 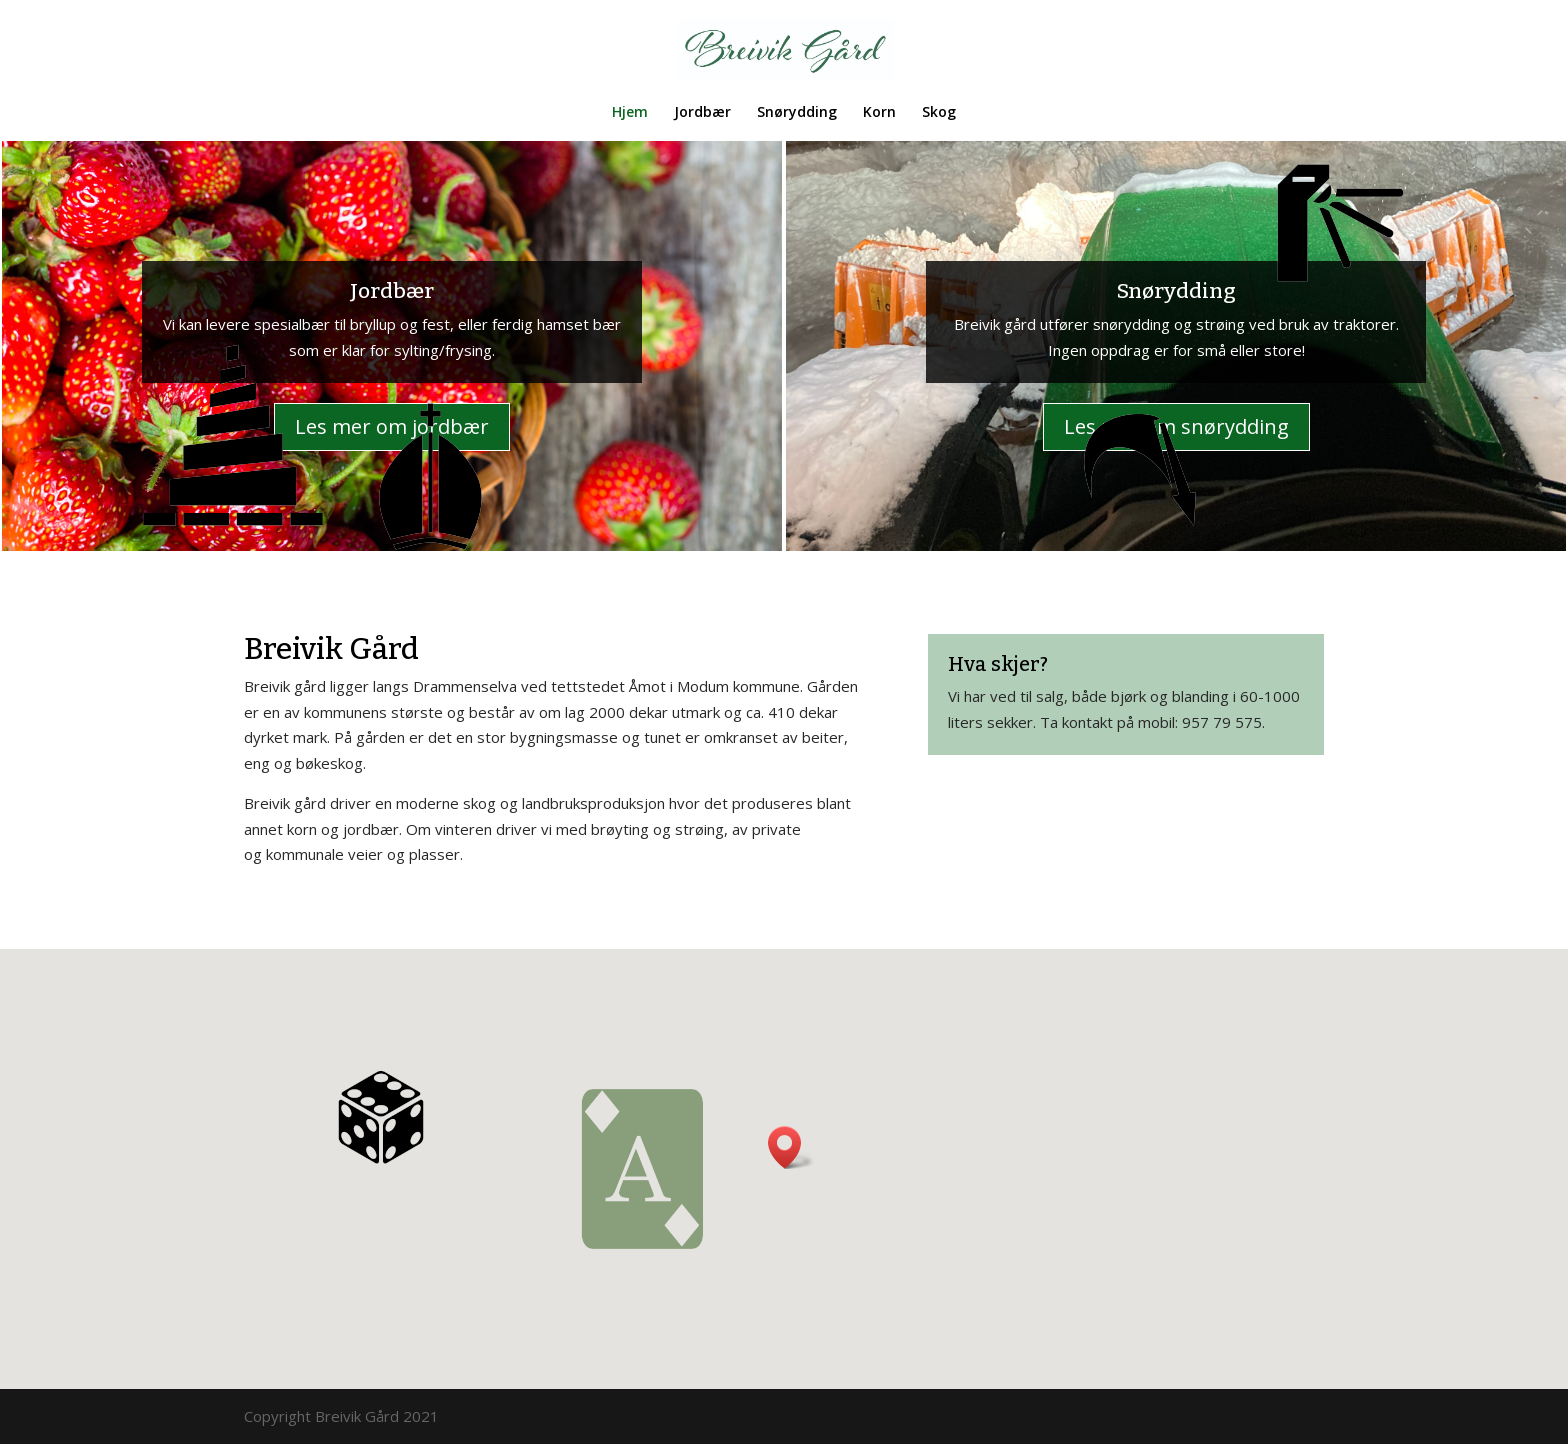 What do you see at coordinates (381, 1118) in the screenshot?
I see `roll the dice or randomize` at bounding box center [381, 1118].